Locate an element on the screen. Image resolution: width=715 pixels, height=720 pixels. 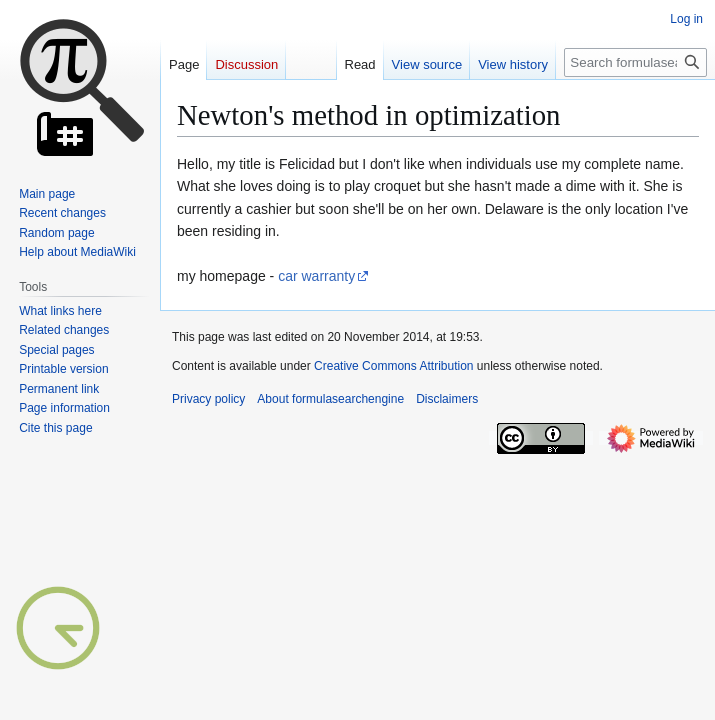
indicates afternoon time or PM hours is located at coordinates (58, 628).